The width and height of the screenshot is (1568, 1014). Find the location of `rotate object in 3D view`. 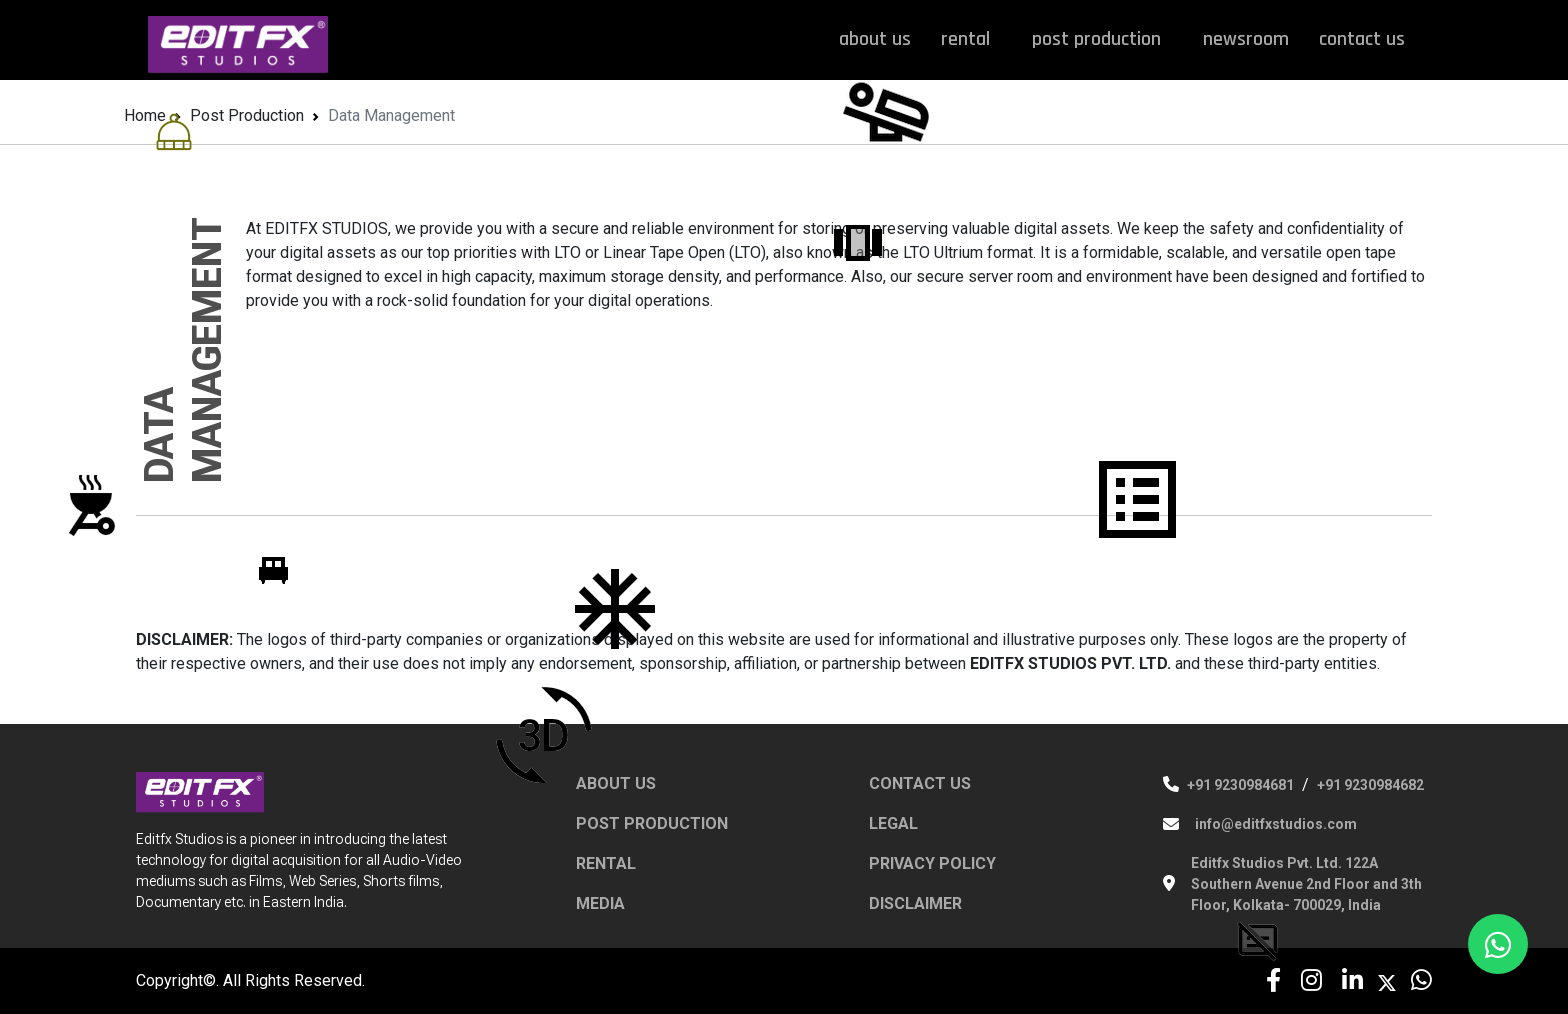

rotate object in 3D view is located at coordinates (544, 735).